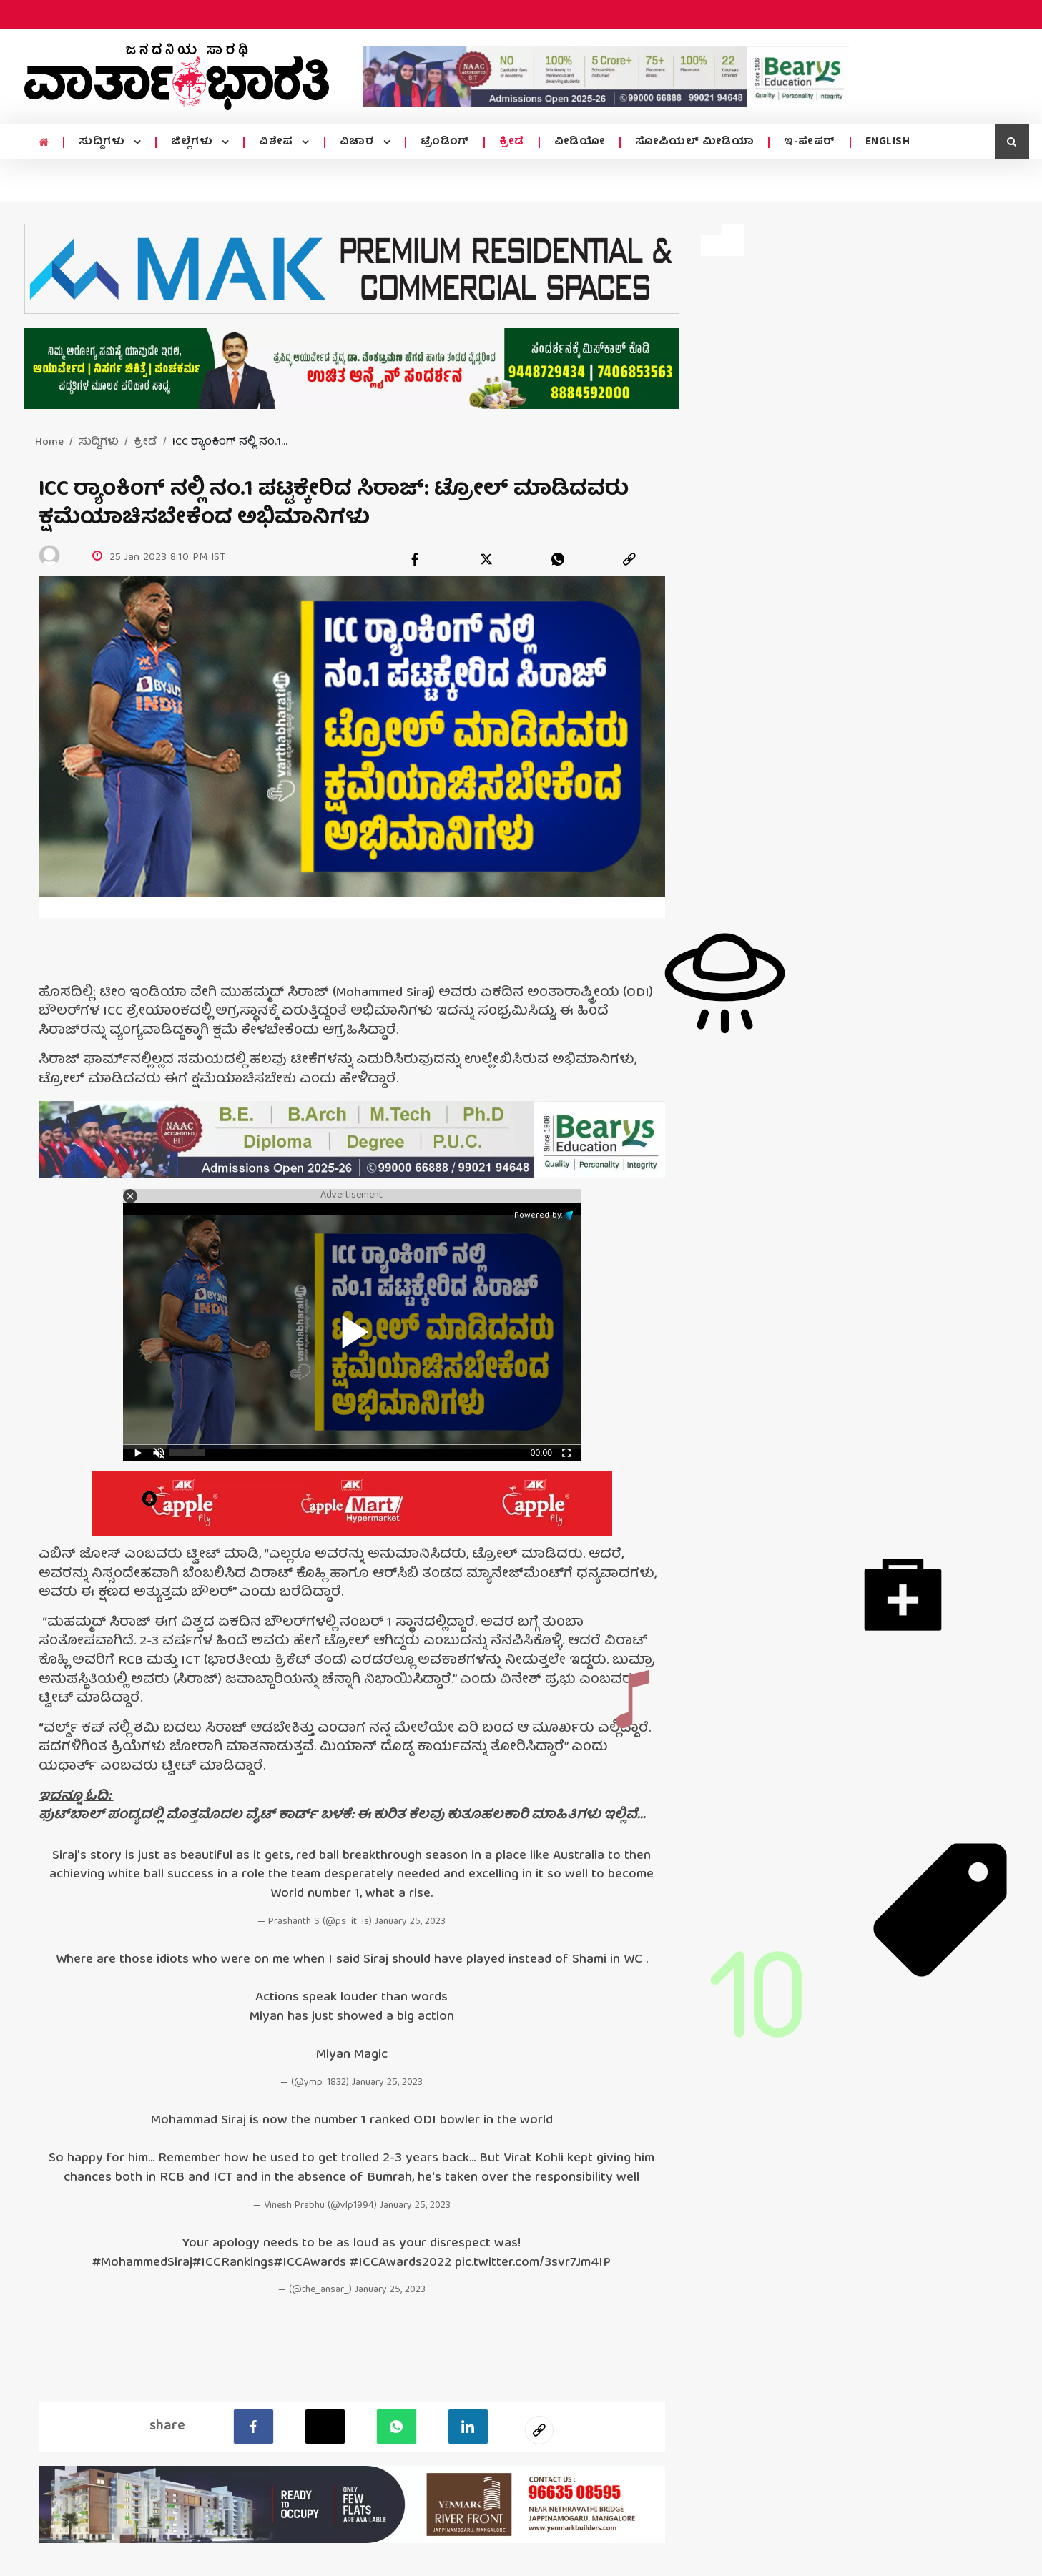  What do you see at coordinates (632, 1699) in the screenshot?
I see `play or access music` at bounding box center [632, 1699].